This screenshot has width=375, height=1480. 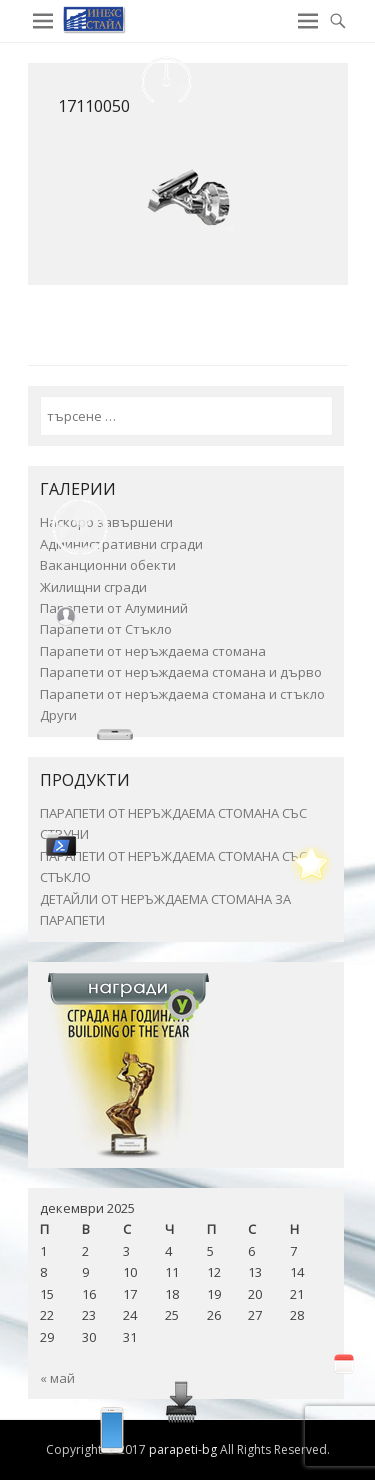 What do you see at coordinates (166, 79) in the screenshot?
I see `view system performance metrics` at bounding box center [166, 79].